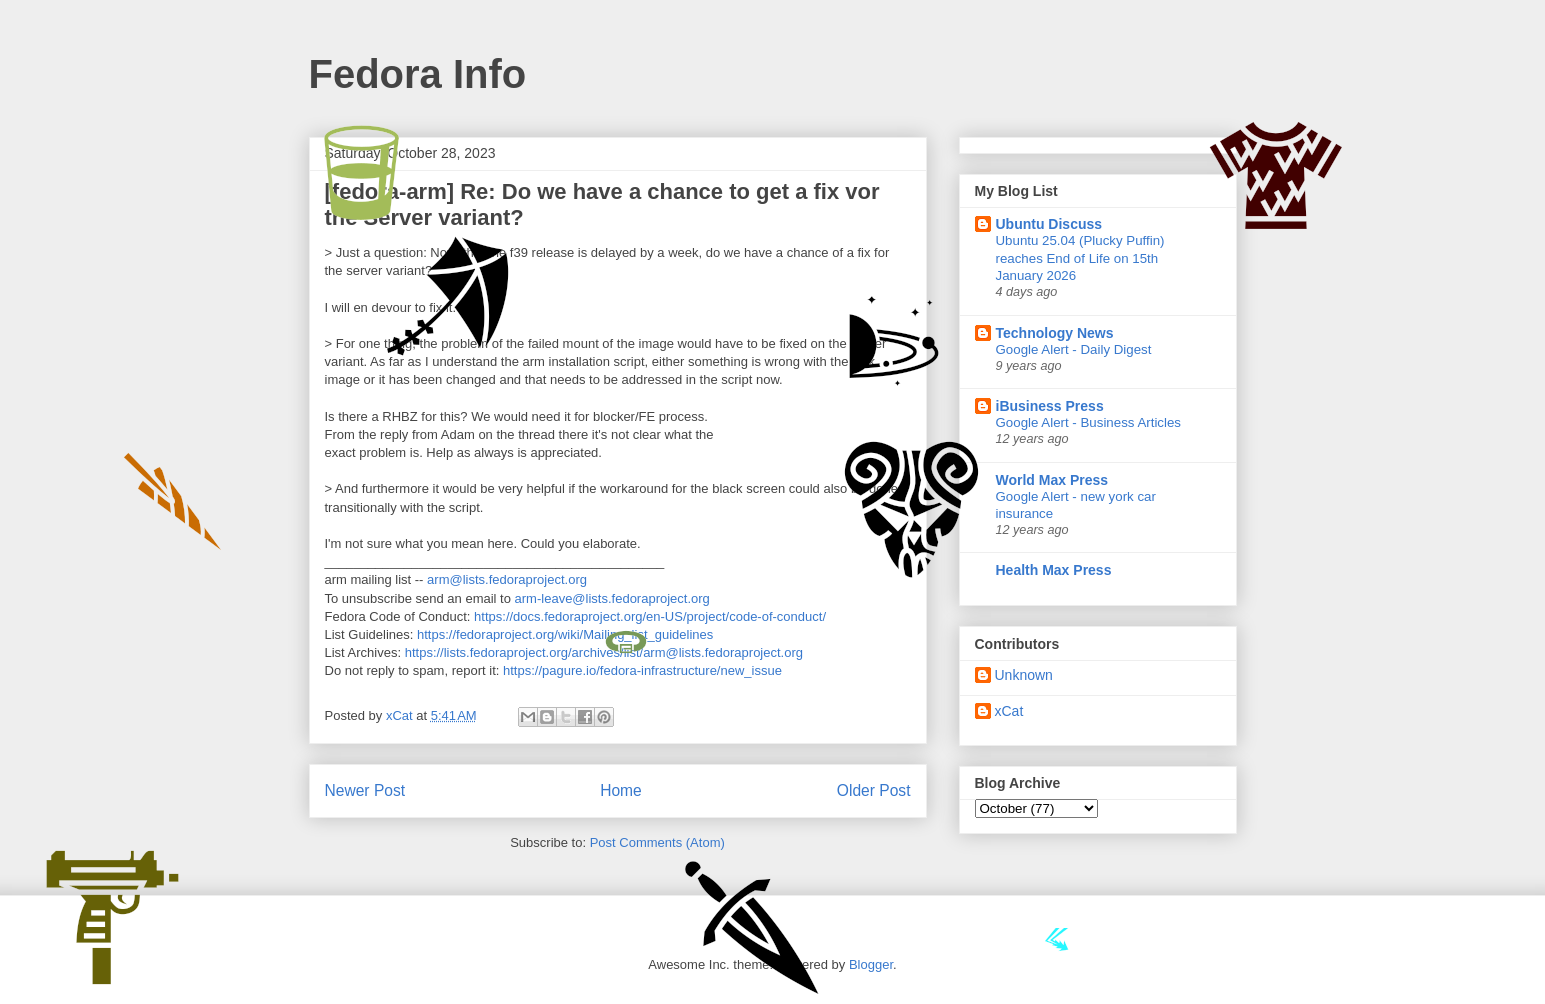 The height and width of the screenshot is (1004, 1545). I want to click on equip or manage belt accessory, so click(626, 642).